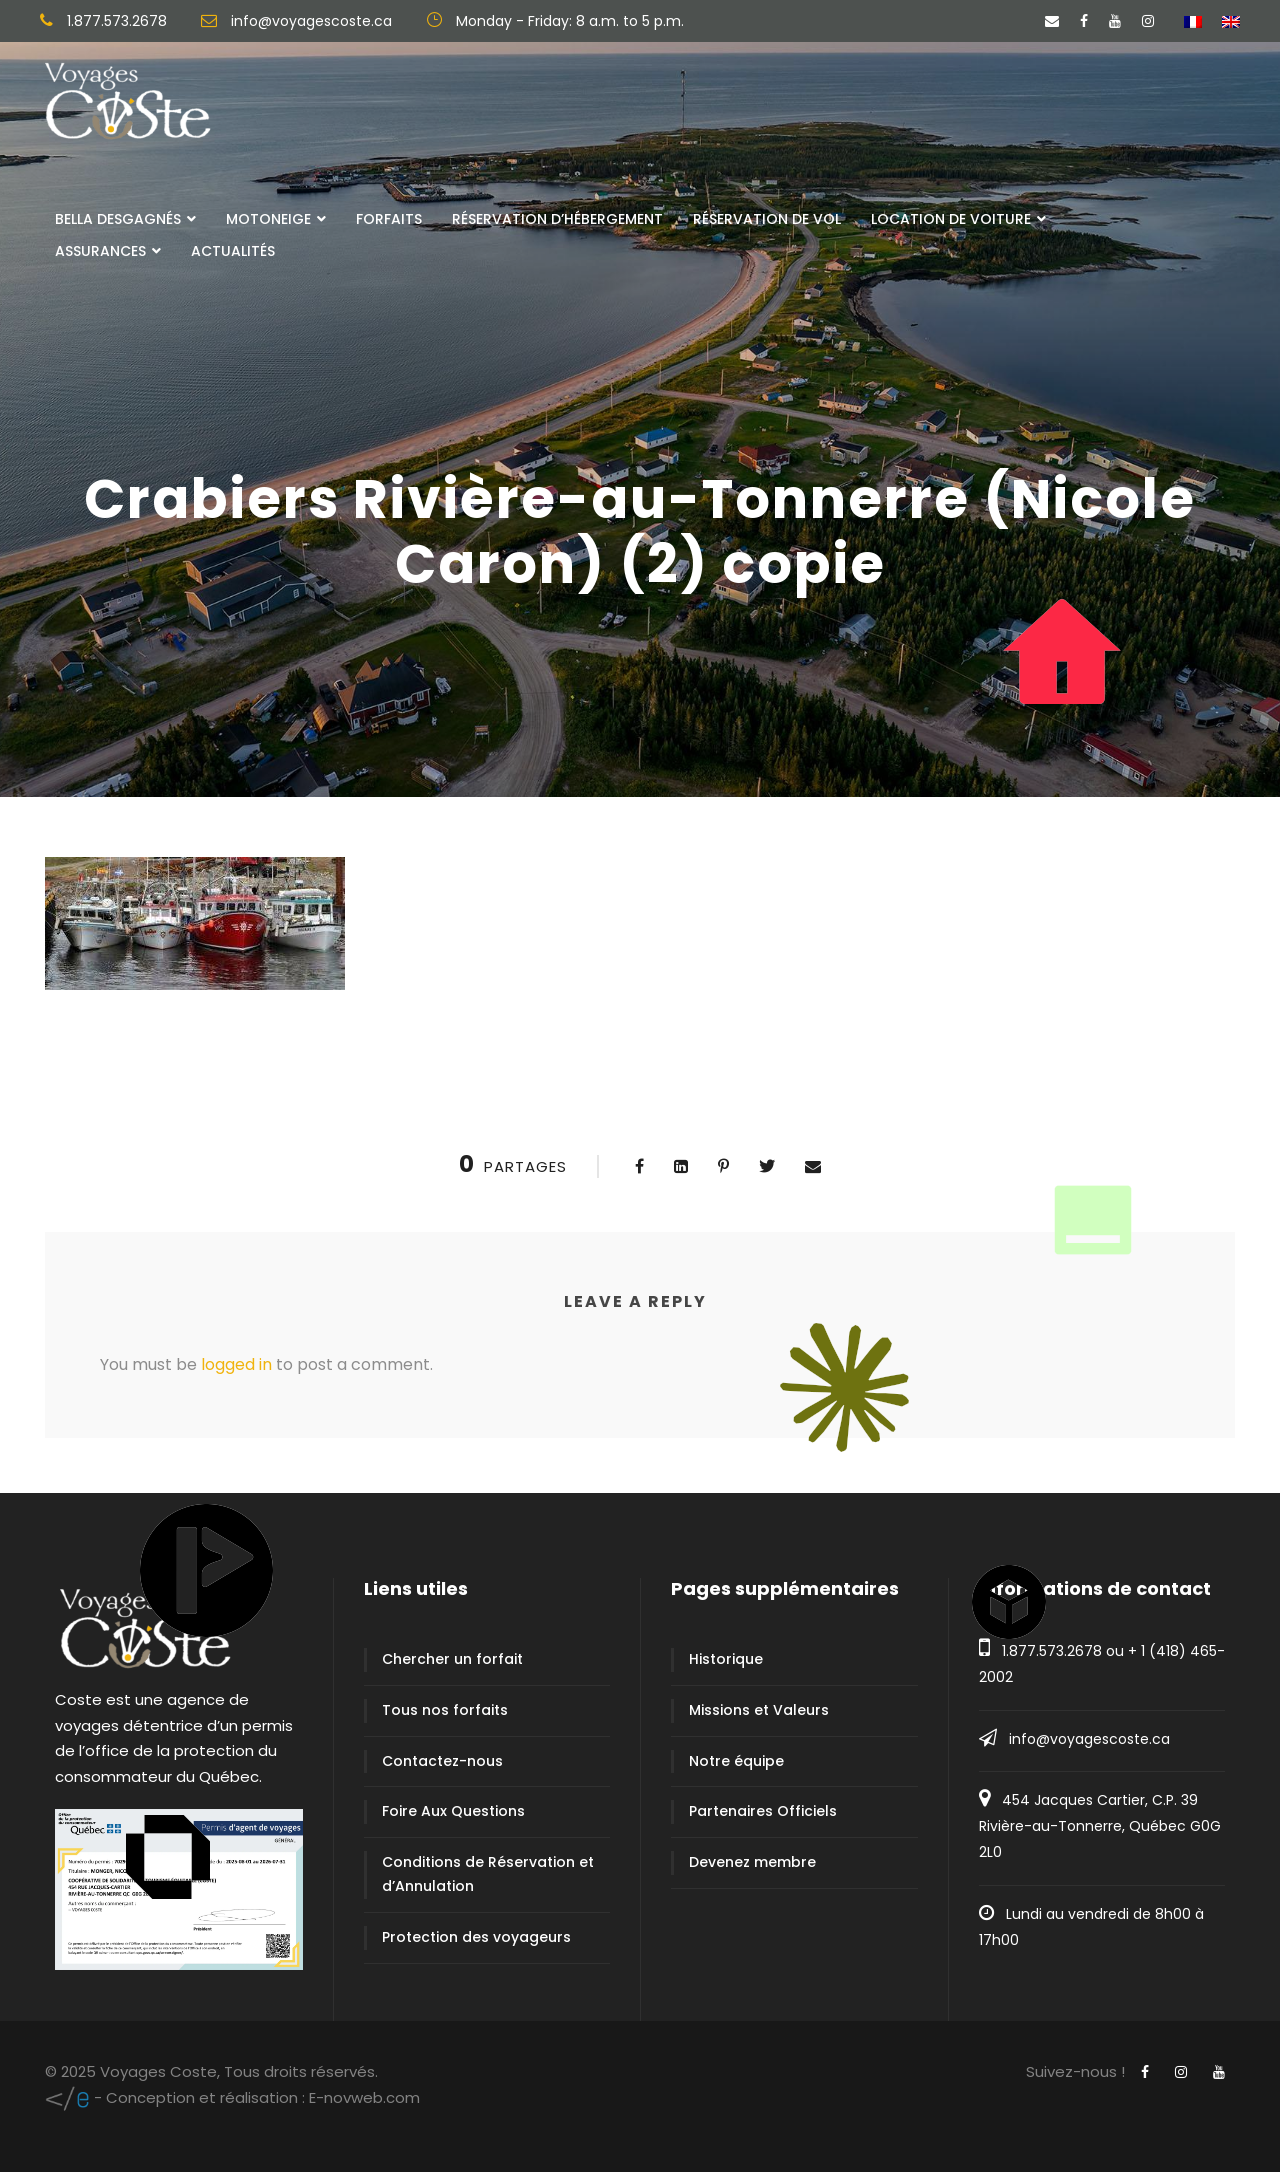 The height and width of the screenshot is (2172, 1280). I want to click on open OPNsense firewall dashboard, so click(168, 1857).